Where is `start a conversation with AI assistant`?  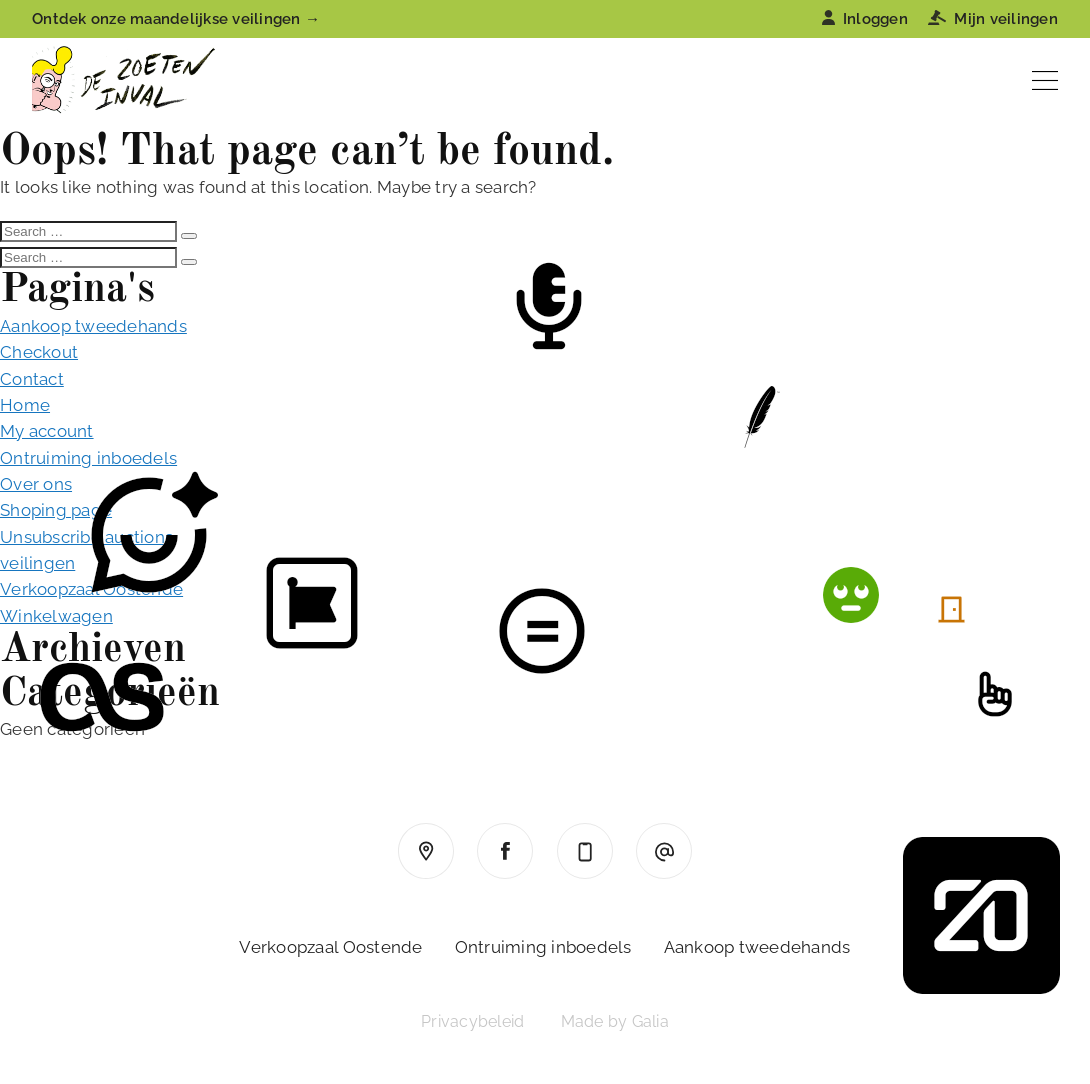 start a conversation with AI assistant is located at coordinates (149, 535).